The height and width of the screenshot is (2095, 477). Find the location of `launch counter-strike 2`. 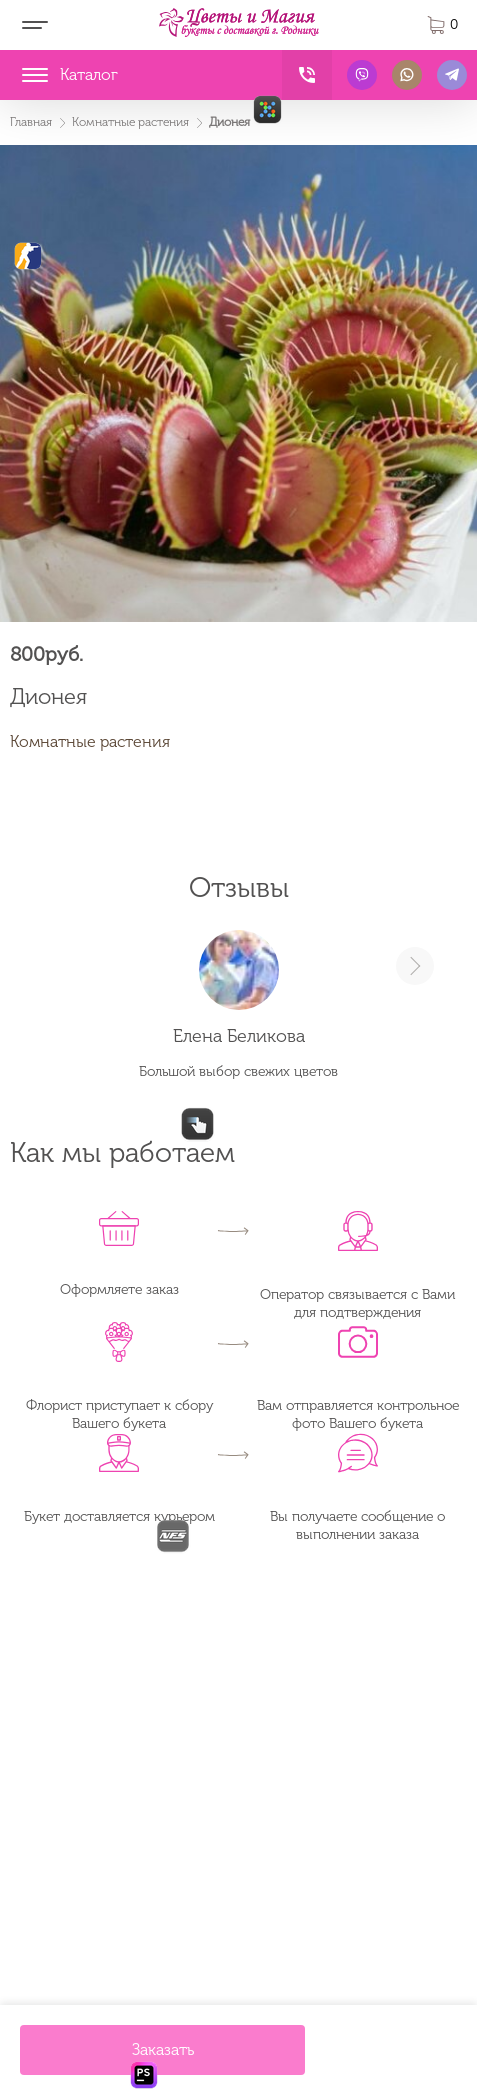

launch counter-strike 2 is located at coordinates (28, 256).